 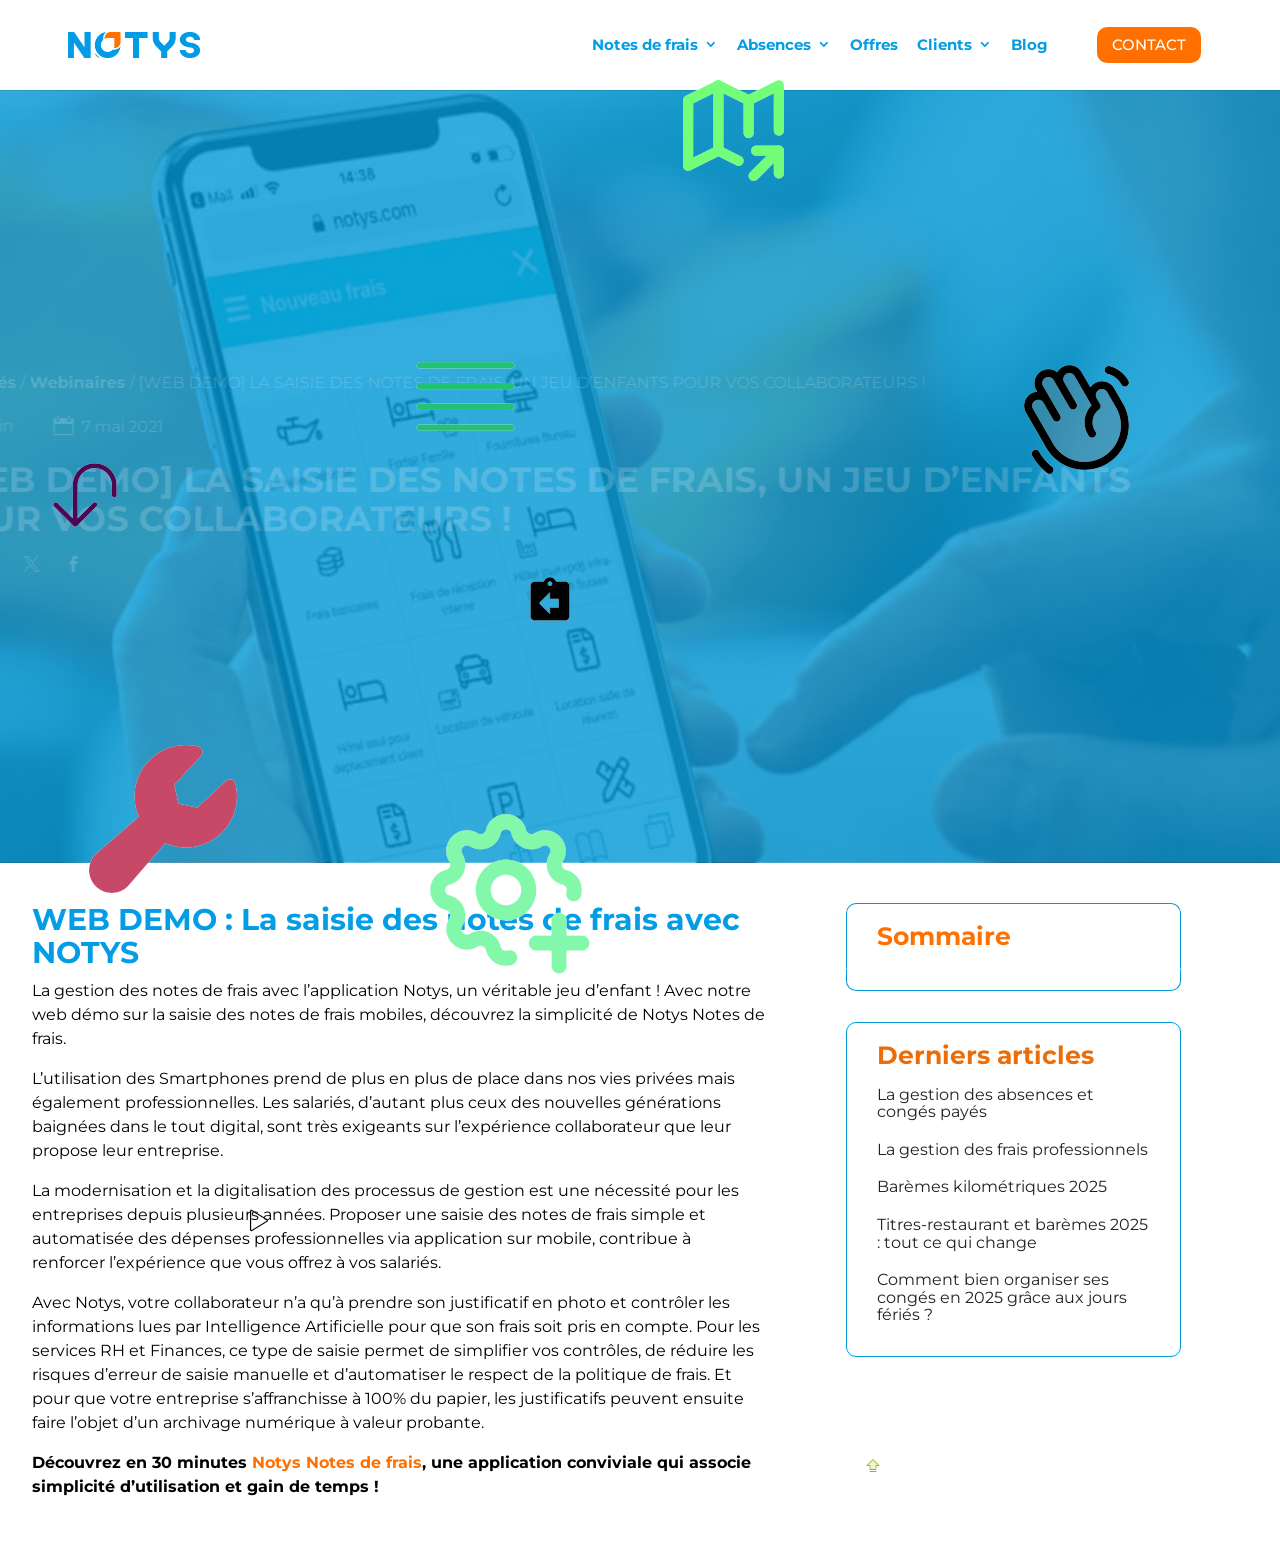 What do you see at coordinates (1076, 417) in the screenshot?
I see `send a friendly greeting or wave` at bounding box center [1076, 417].